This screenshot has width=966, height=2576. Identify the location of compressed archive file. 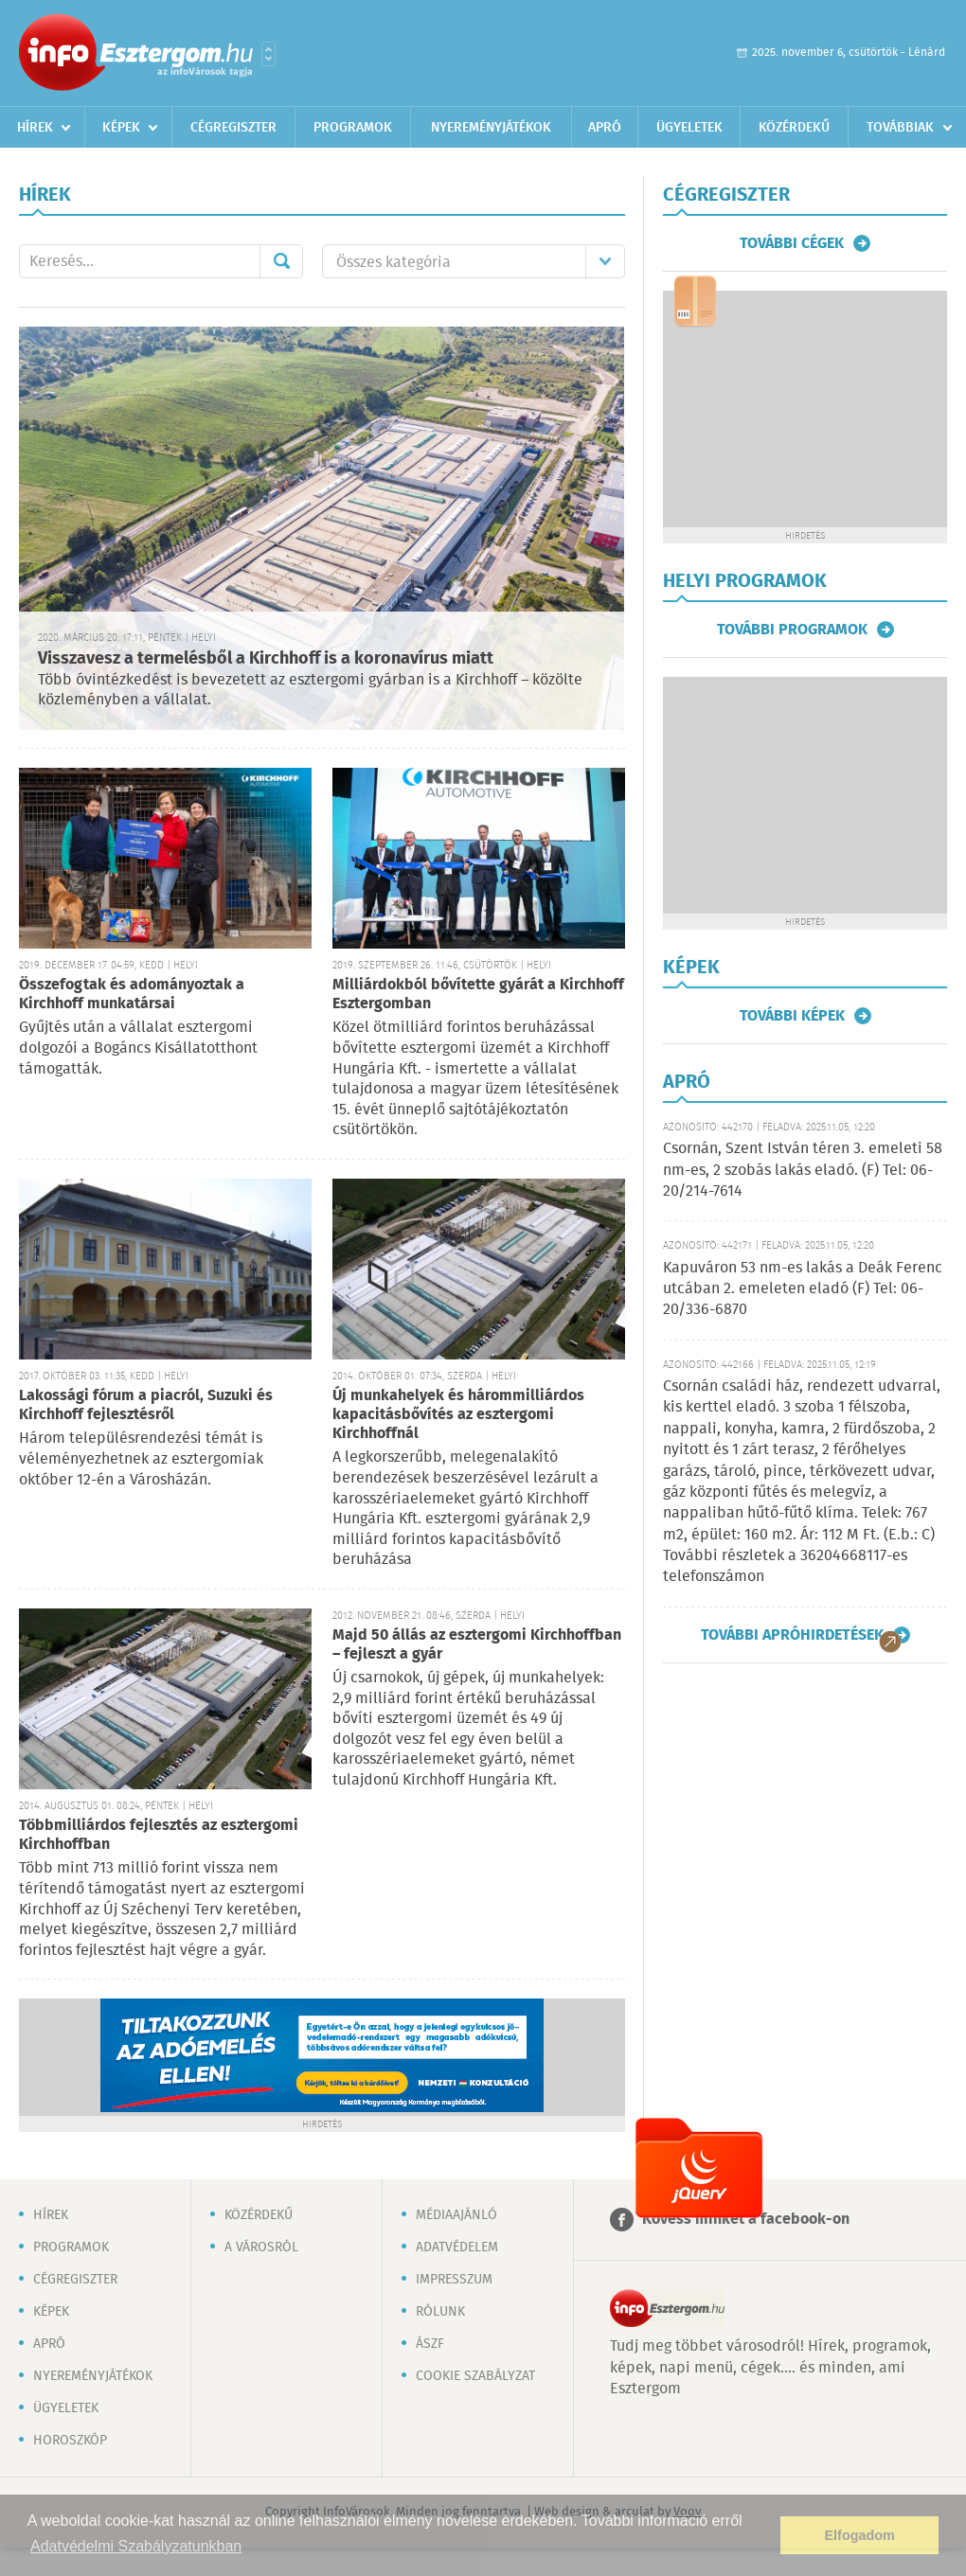
(695, 301).